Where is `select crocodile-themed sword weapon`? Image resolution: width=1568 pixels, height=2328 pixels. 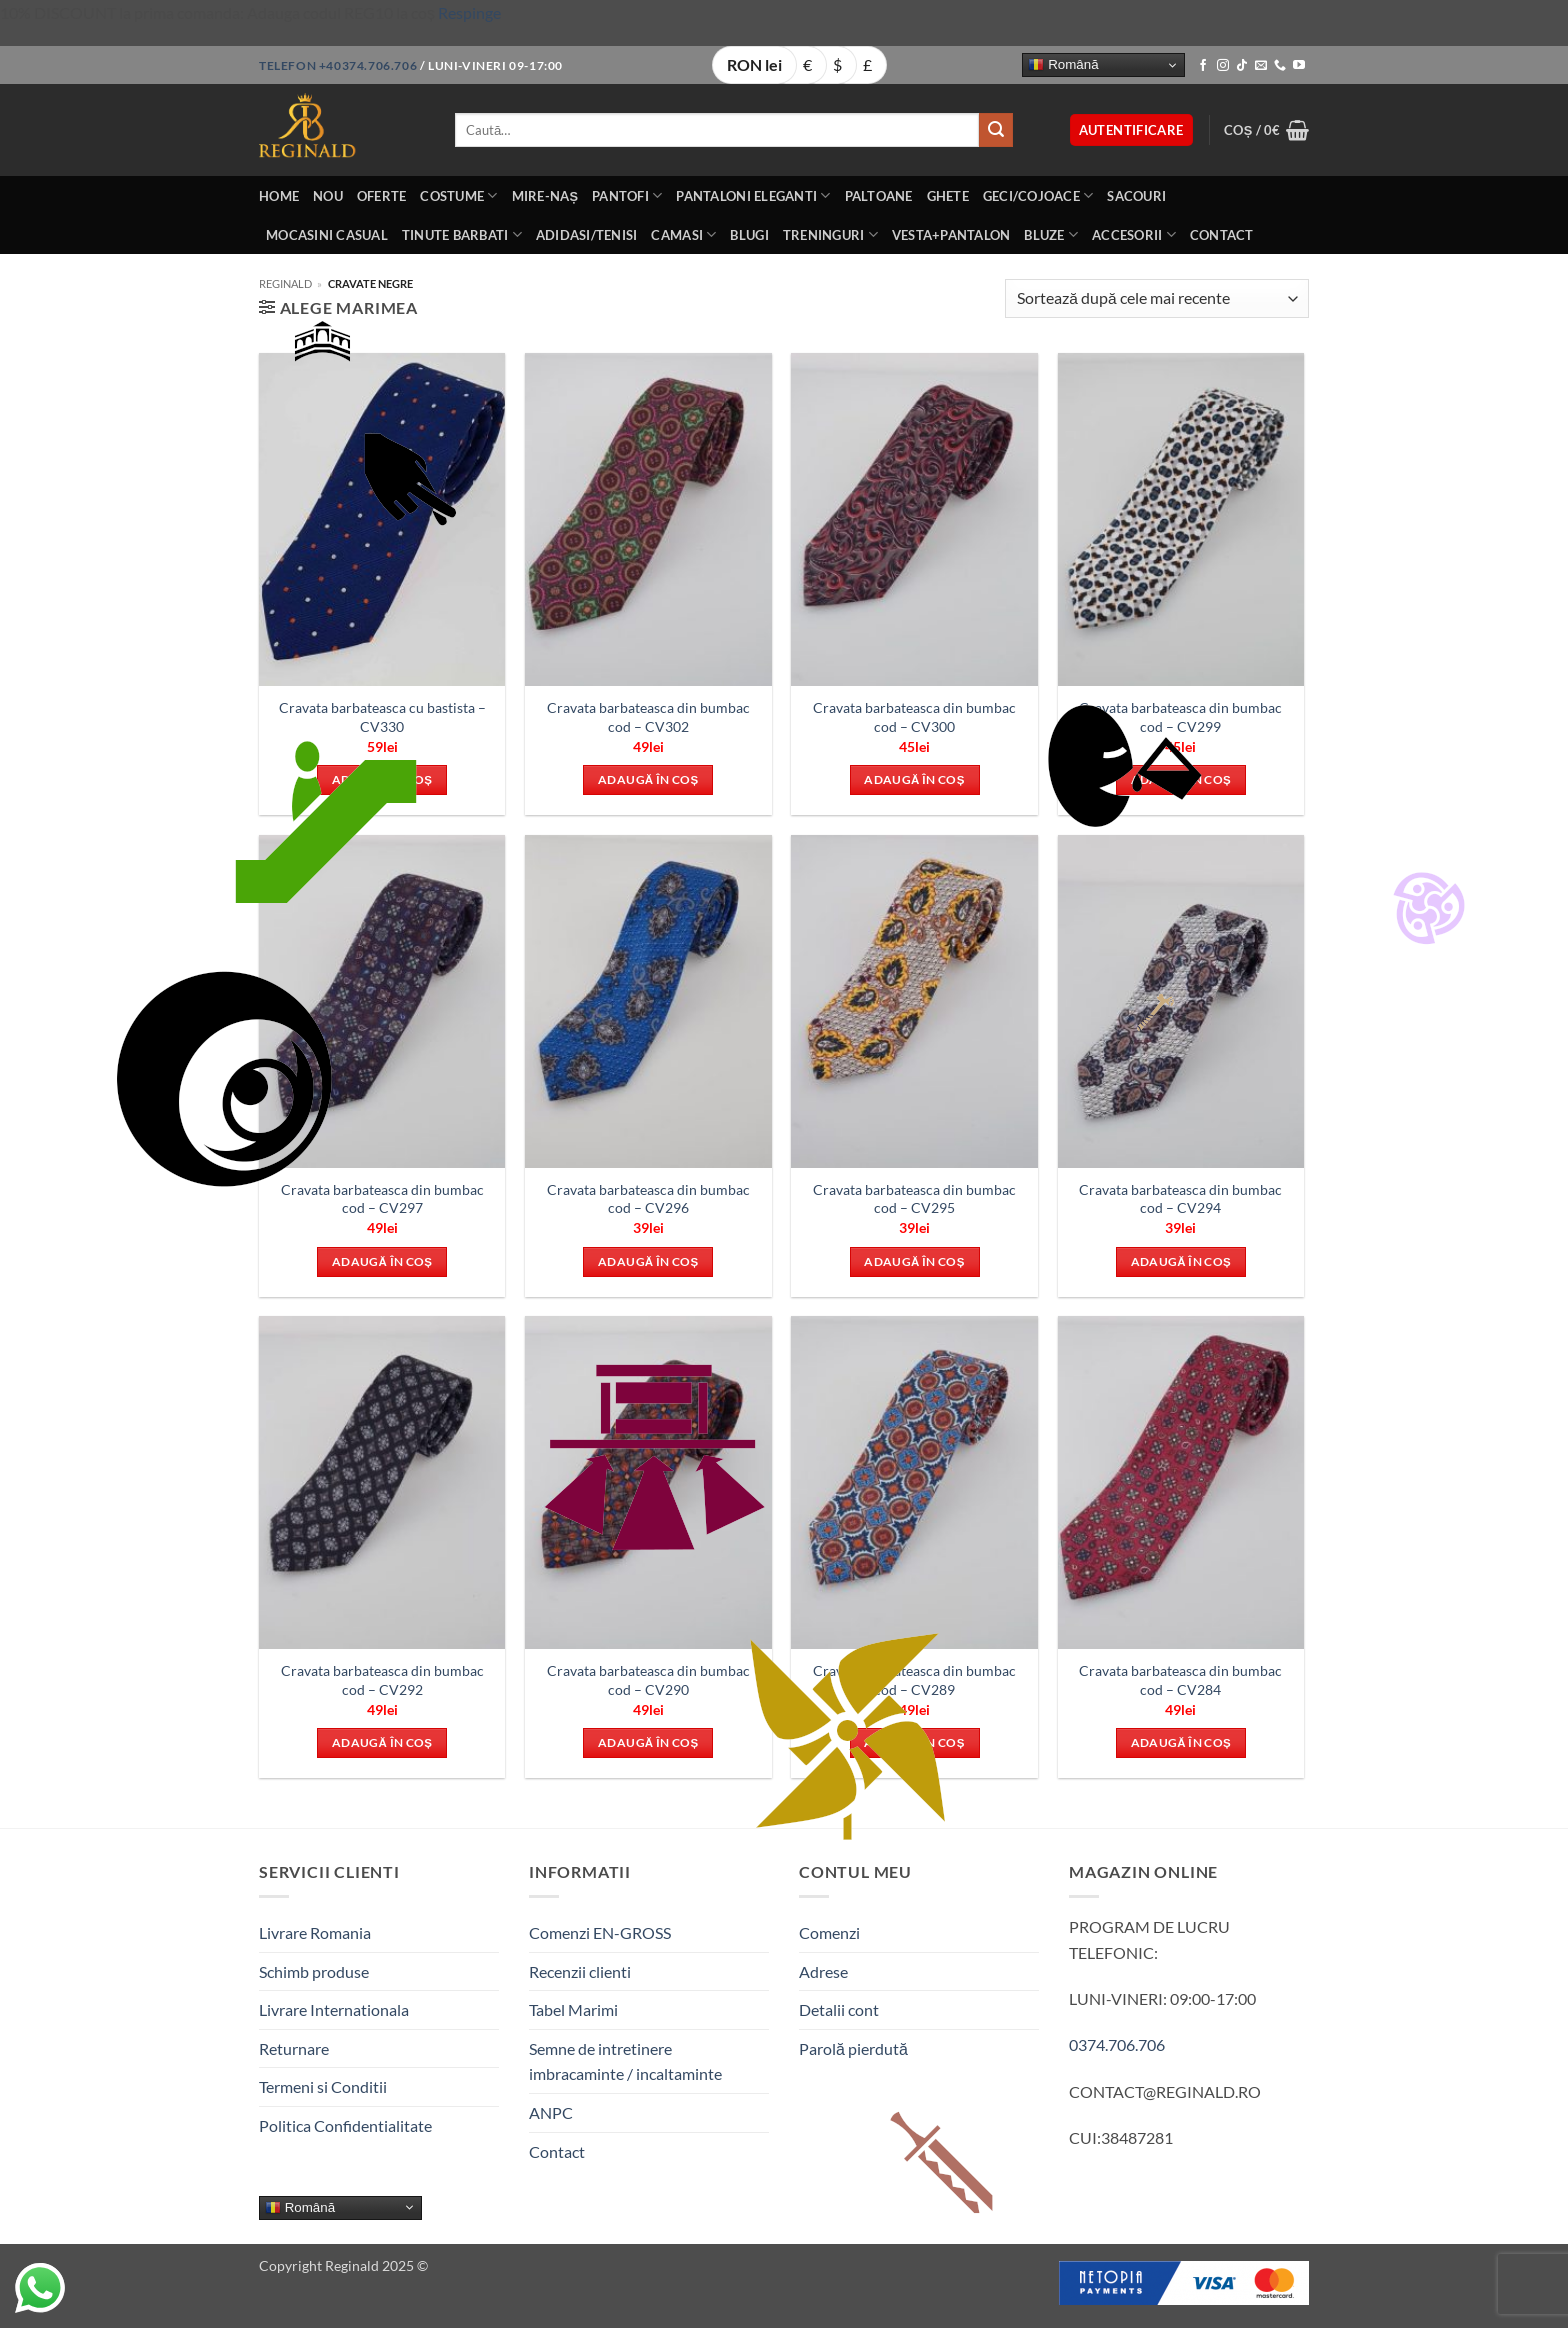 select crocodile-themed sword weapon is located at coordinates (941, 2162).